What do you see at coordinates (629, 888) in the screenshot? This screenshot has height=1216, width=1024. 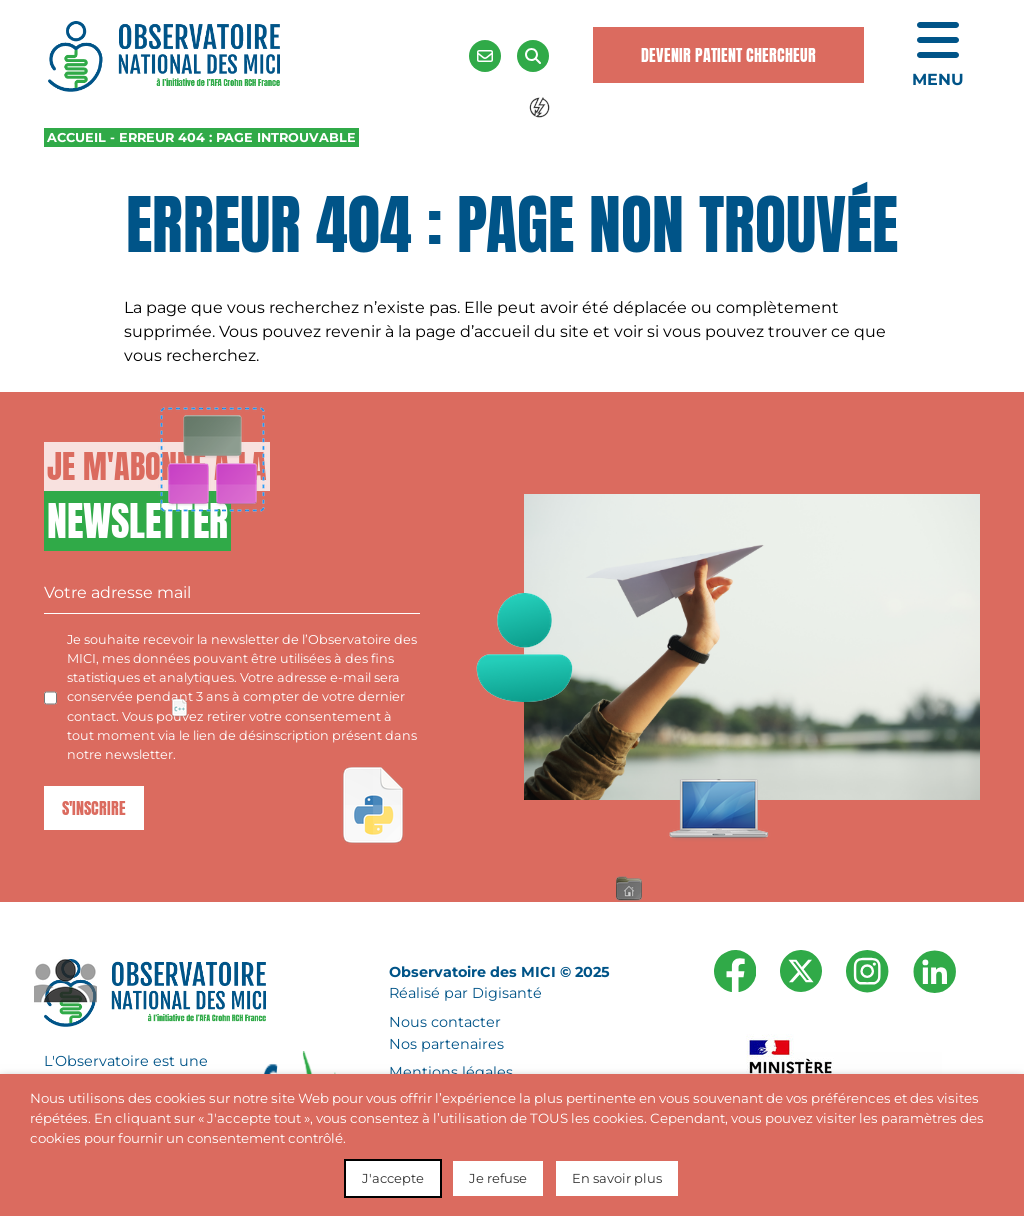 I see `access your home folder` at bounding box center [629, 888].